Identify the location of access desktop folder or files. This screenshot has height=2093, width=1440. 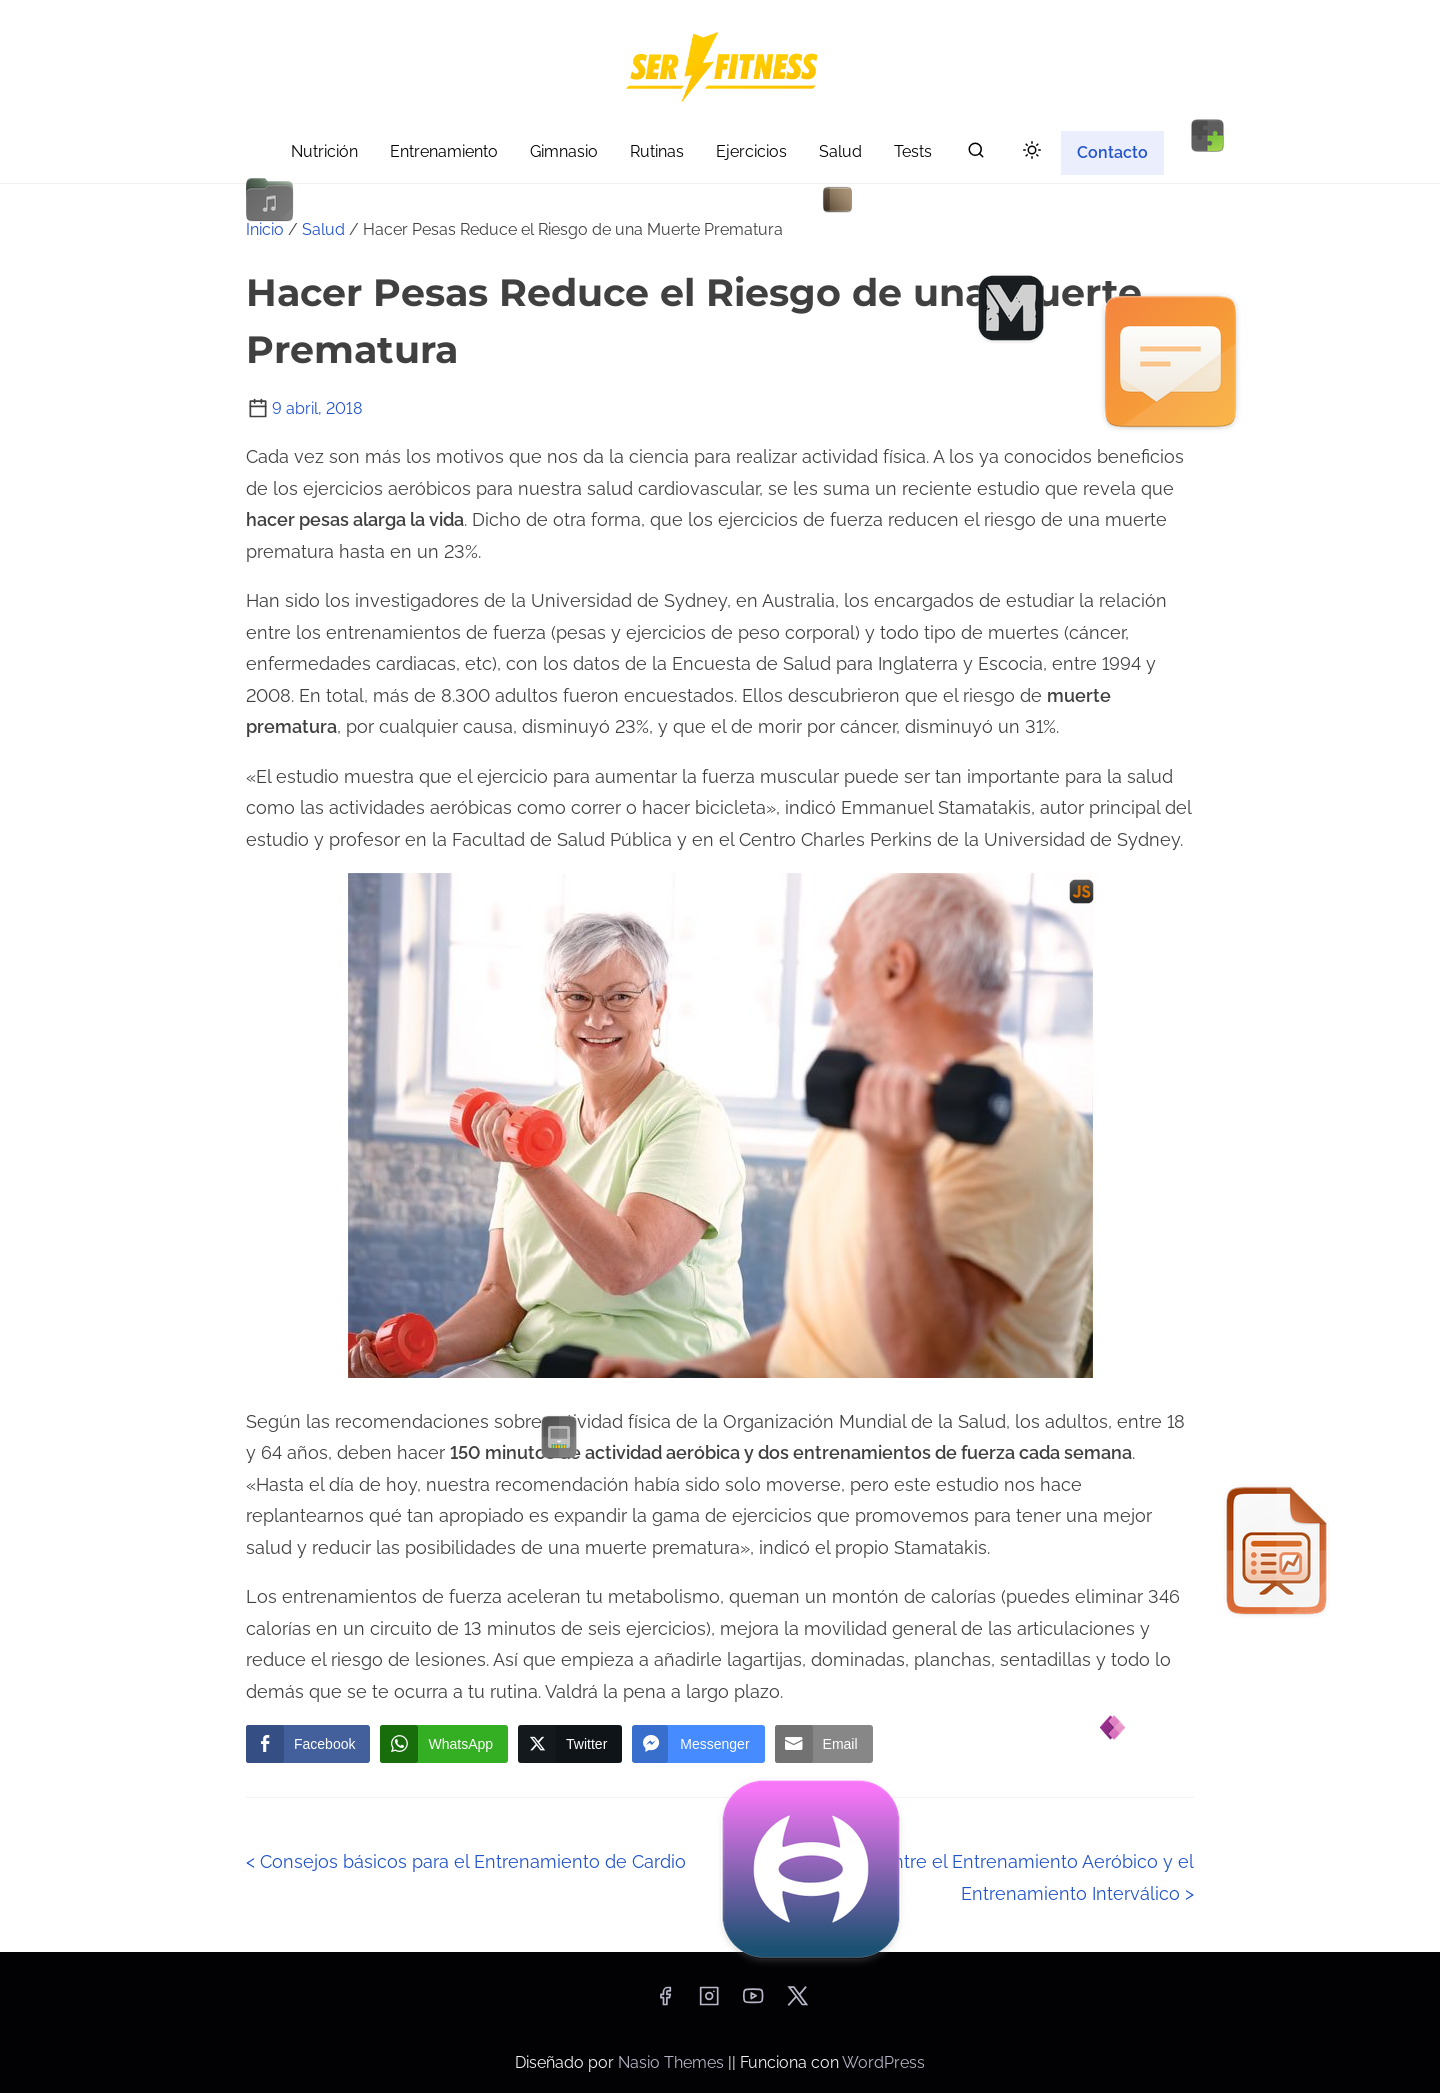
(837, 198).